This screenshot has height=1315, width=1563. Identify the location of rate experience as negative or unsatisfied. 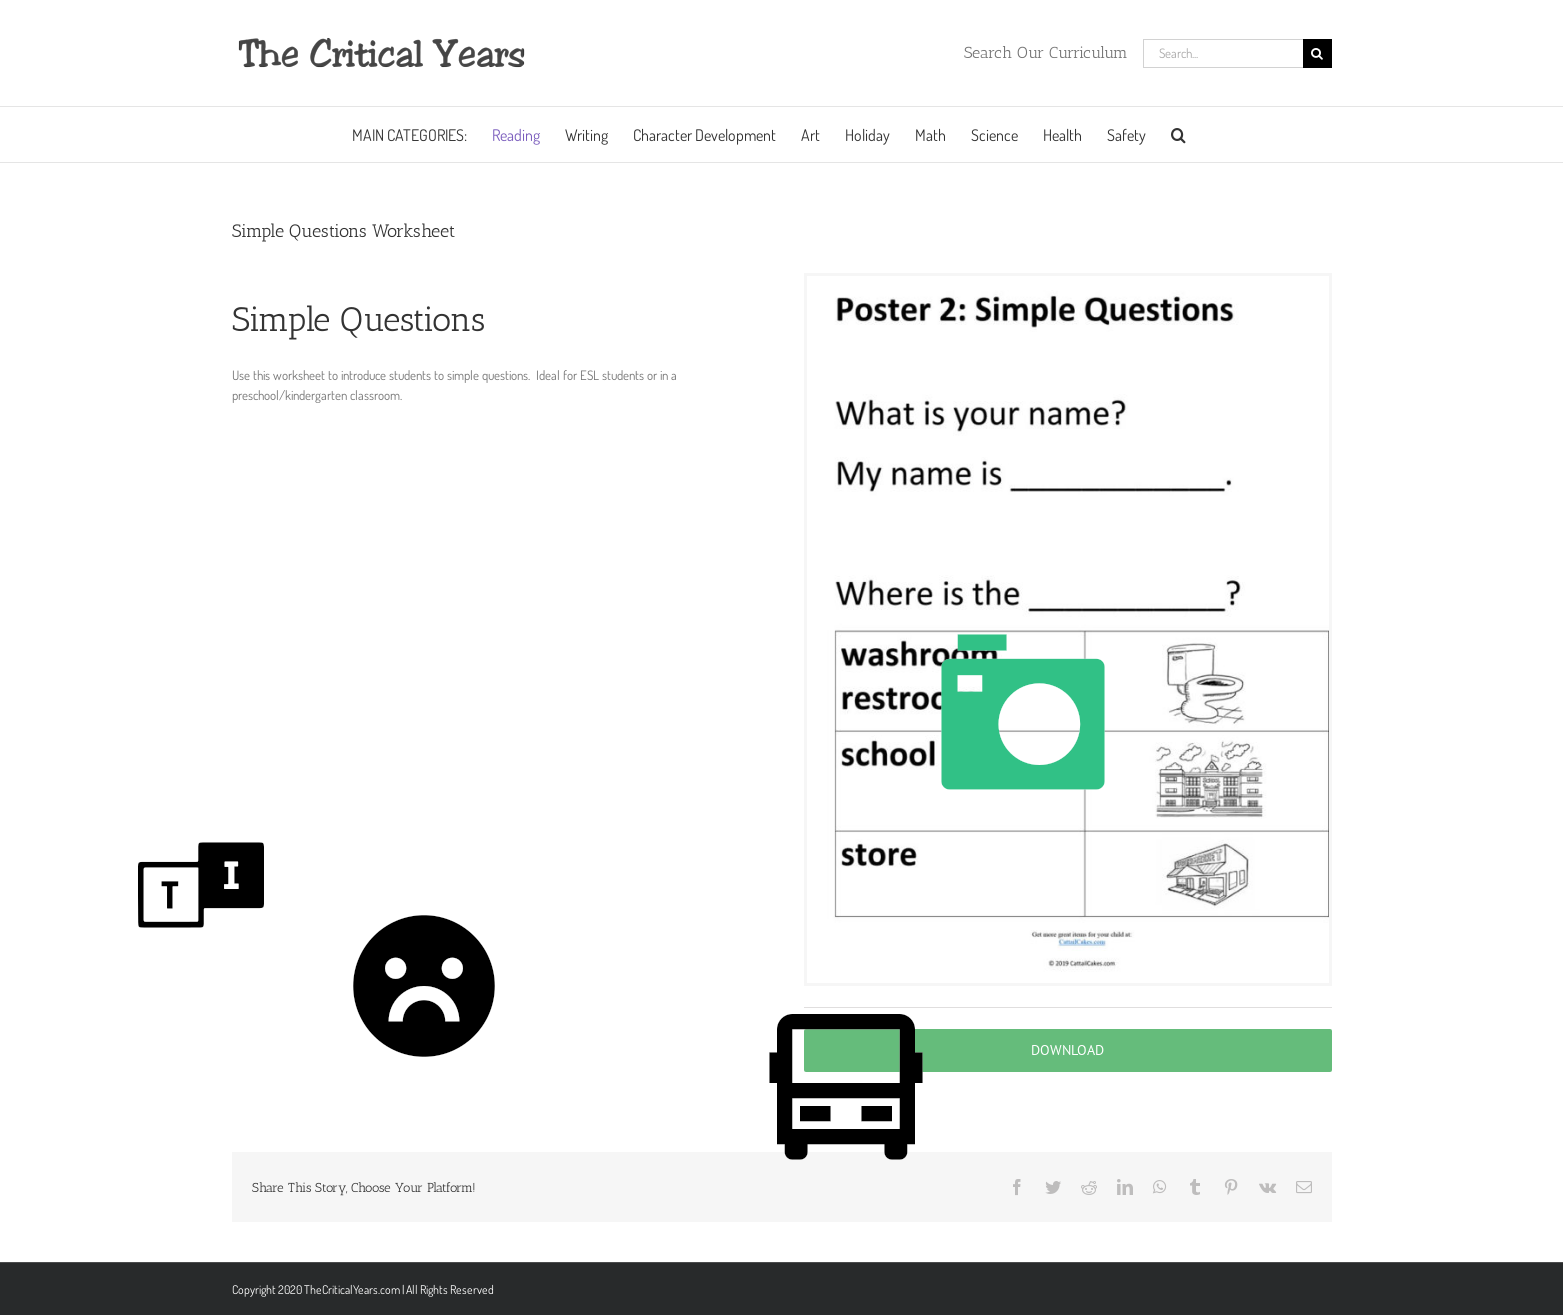
(424, 986).